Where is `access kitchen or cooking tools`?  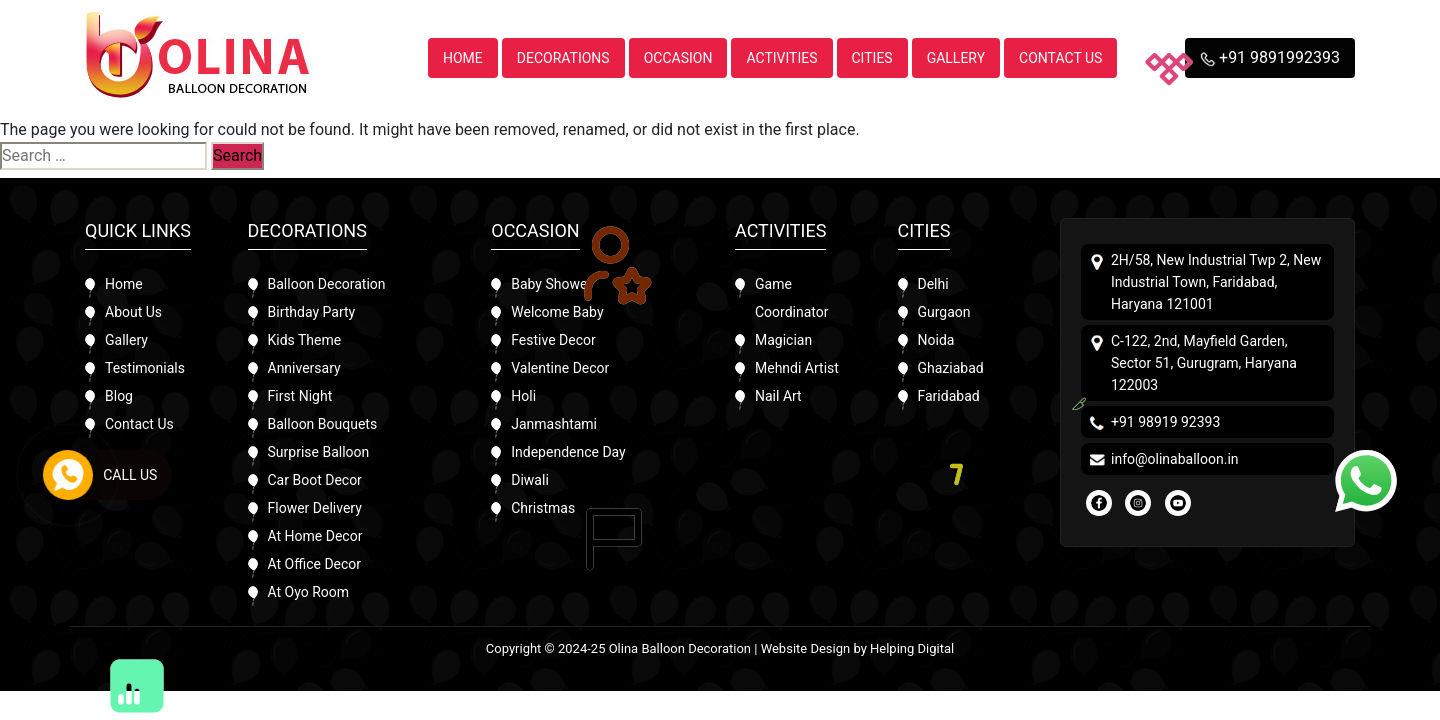
access kitchen or cooking tools is located at coordinates (1079, 404).